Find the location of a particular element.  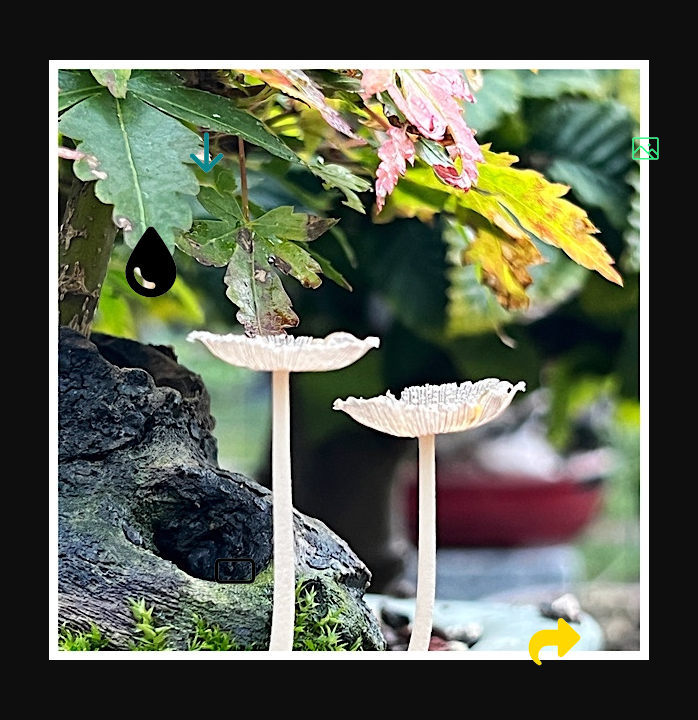

forward an email or message is located at coordinates (554, 642).